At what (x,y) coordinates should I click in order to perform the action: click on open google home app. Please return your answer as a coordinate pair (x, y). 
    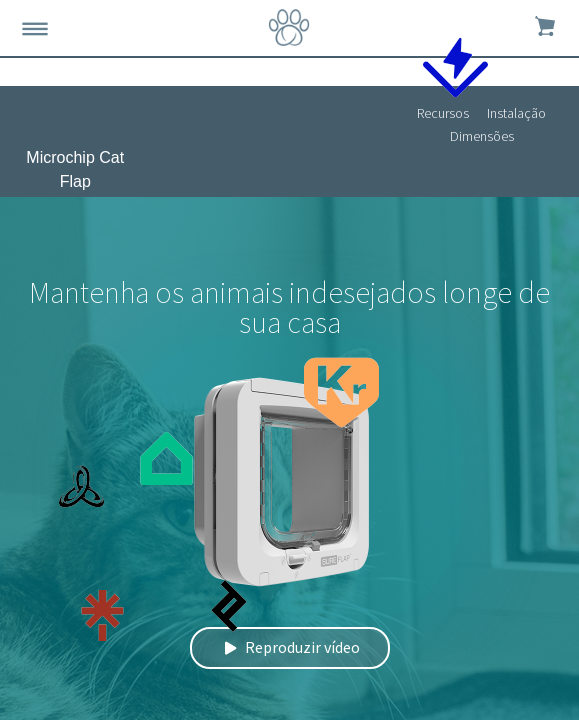
    Looking at the image, I should click on (166, 458).